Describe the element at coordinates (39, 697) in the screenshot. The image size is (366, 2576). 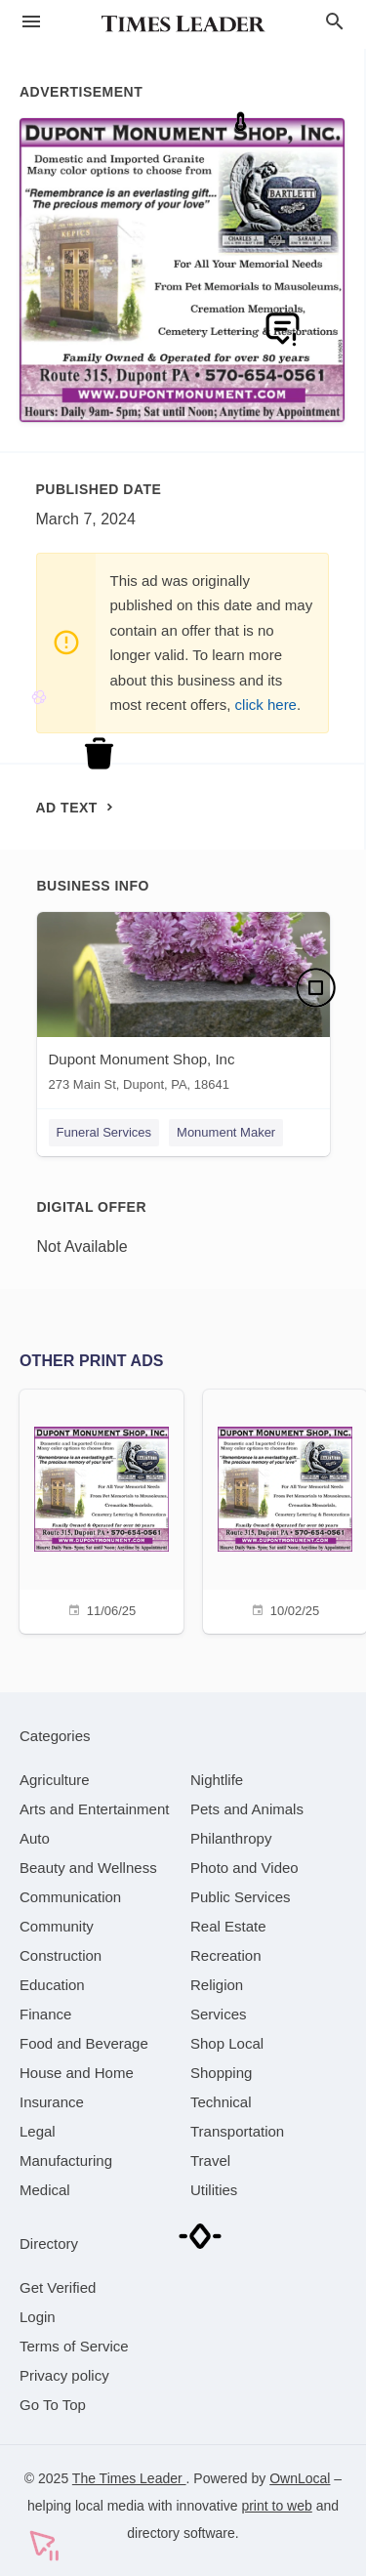
I see `elastic (elasticsearch) brand logo` at that location.